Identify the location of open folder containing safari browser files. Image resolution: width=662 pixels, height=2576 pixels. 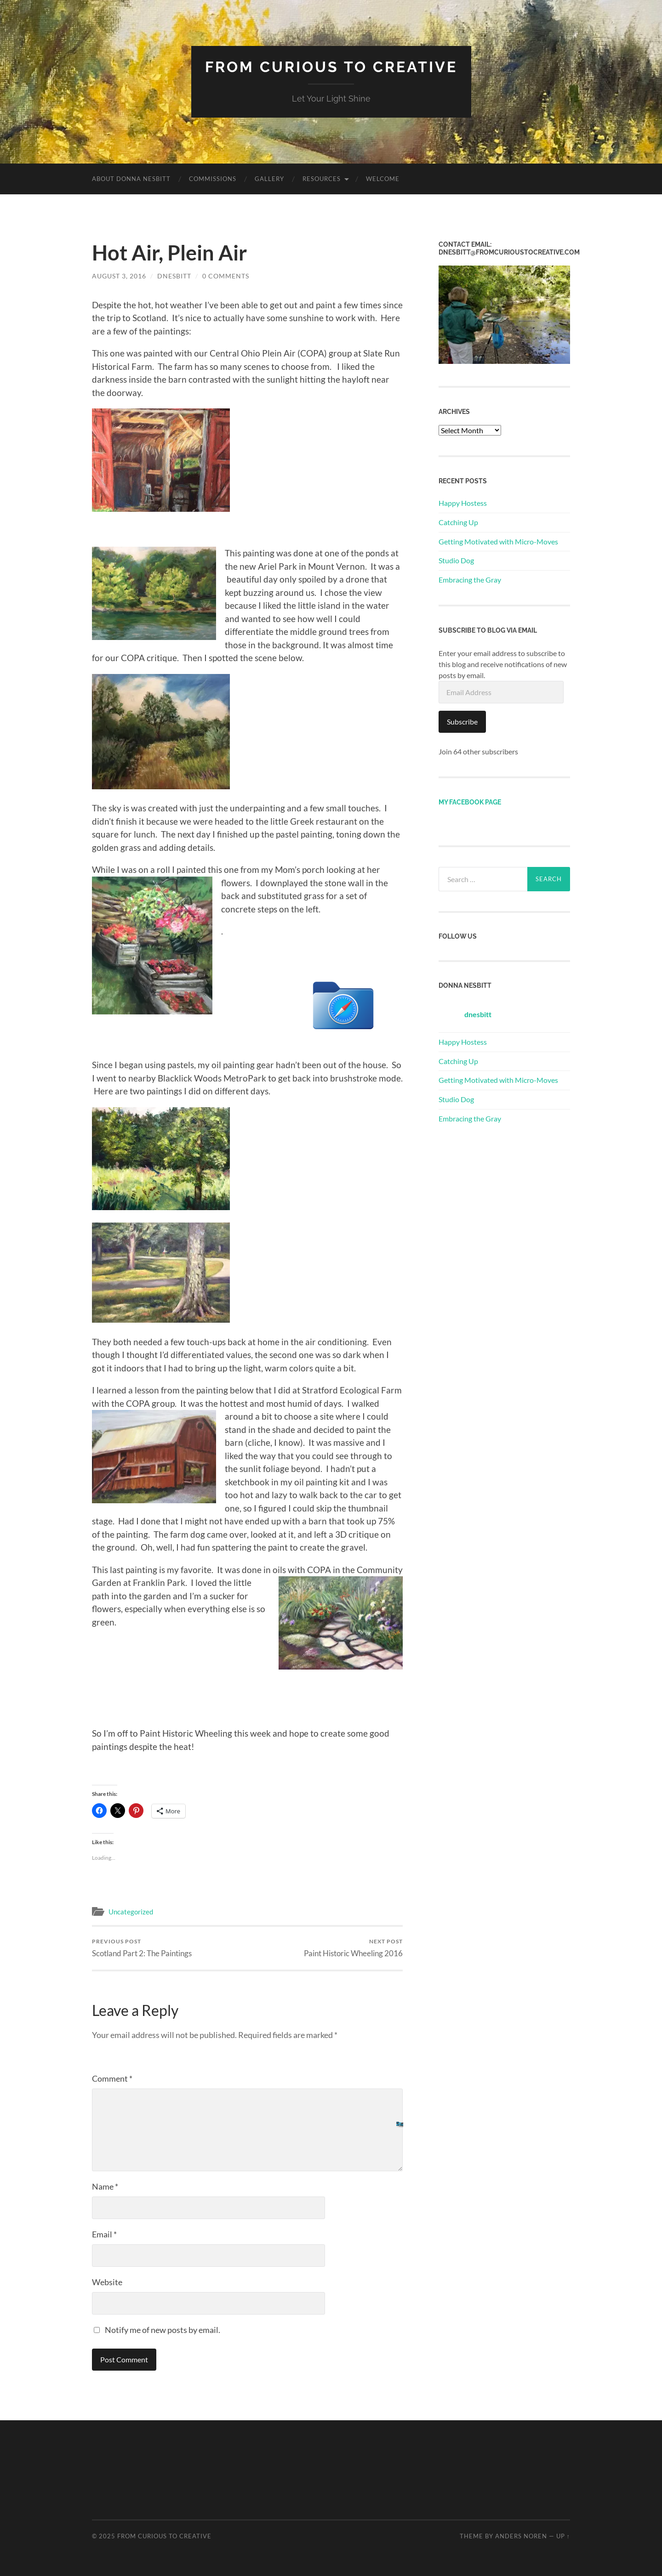
(343, 1007).